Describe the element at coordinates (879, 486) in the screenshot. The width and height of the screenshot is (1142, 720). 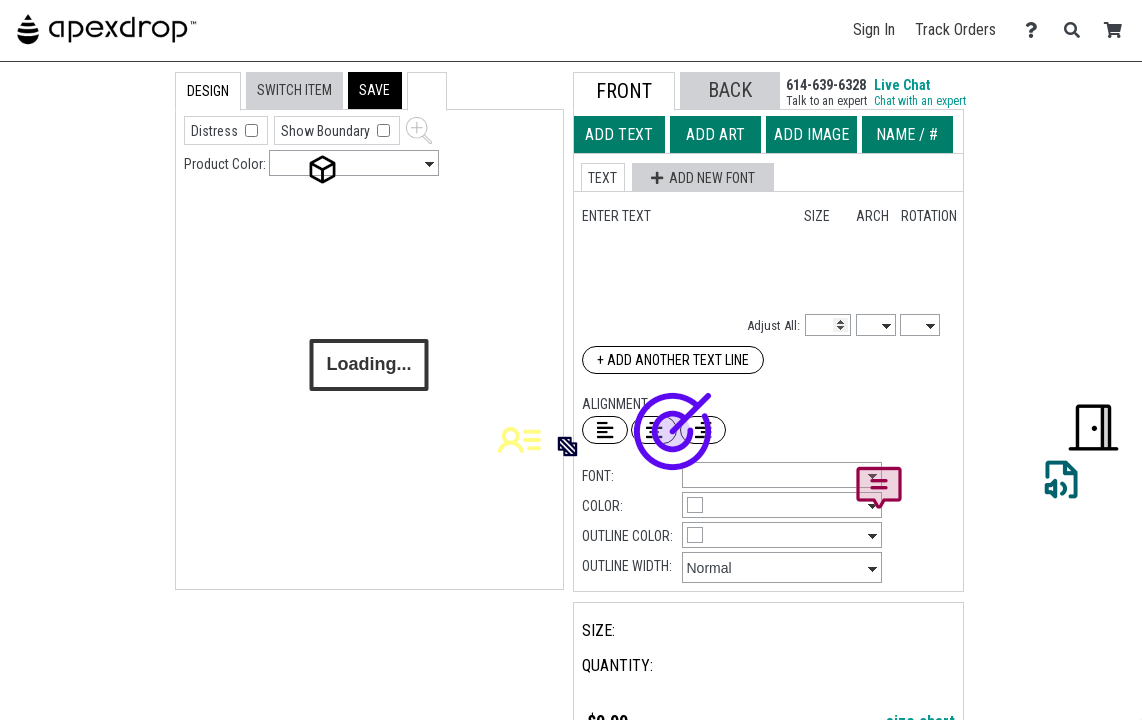
I see `open chat or messaging` at that location.